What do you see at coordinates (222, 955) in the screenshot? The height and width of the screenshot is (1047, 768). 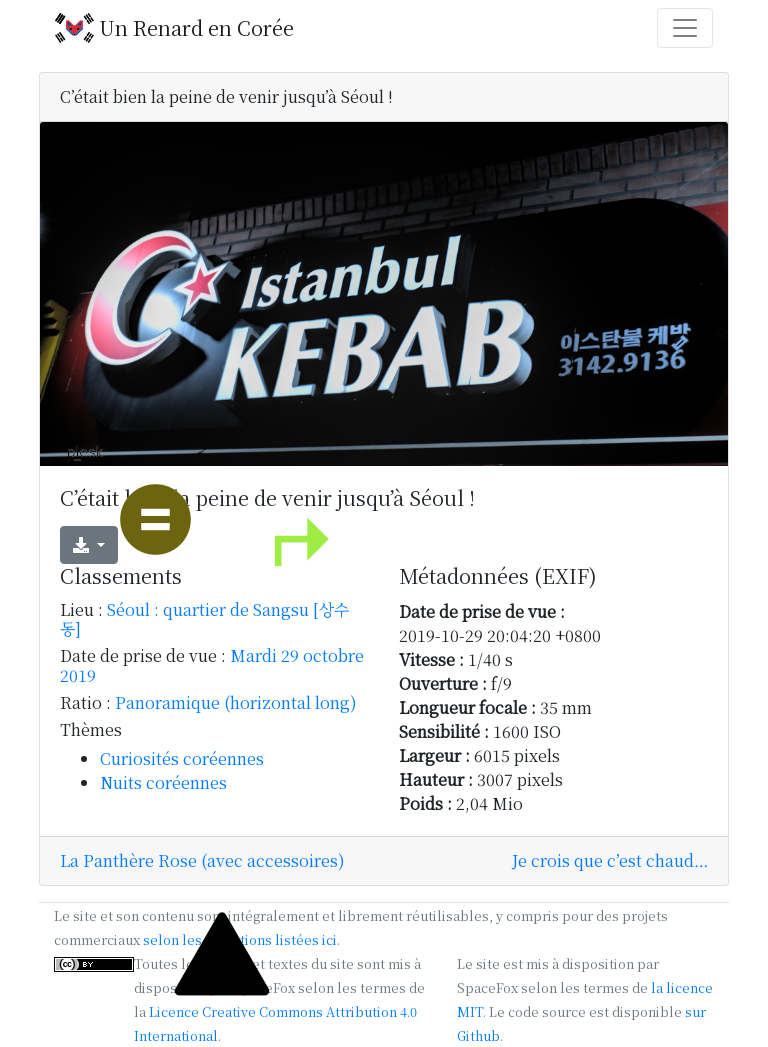 I see `play or start media content` at bounding box center [222, 955].